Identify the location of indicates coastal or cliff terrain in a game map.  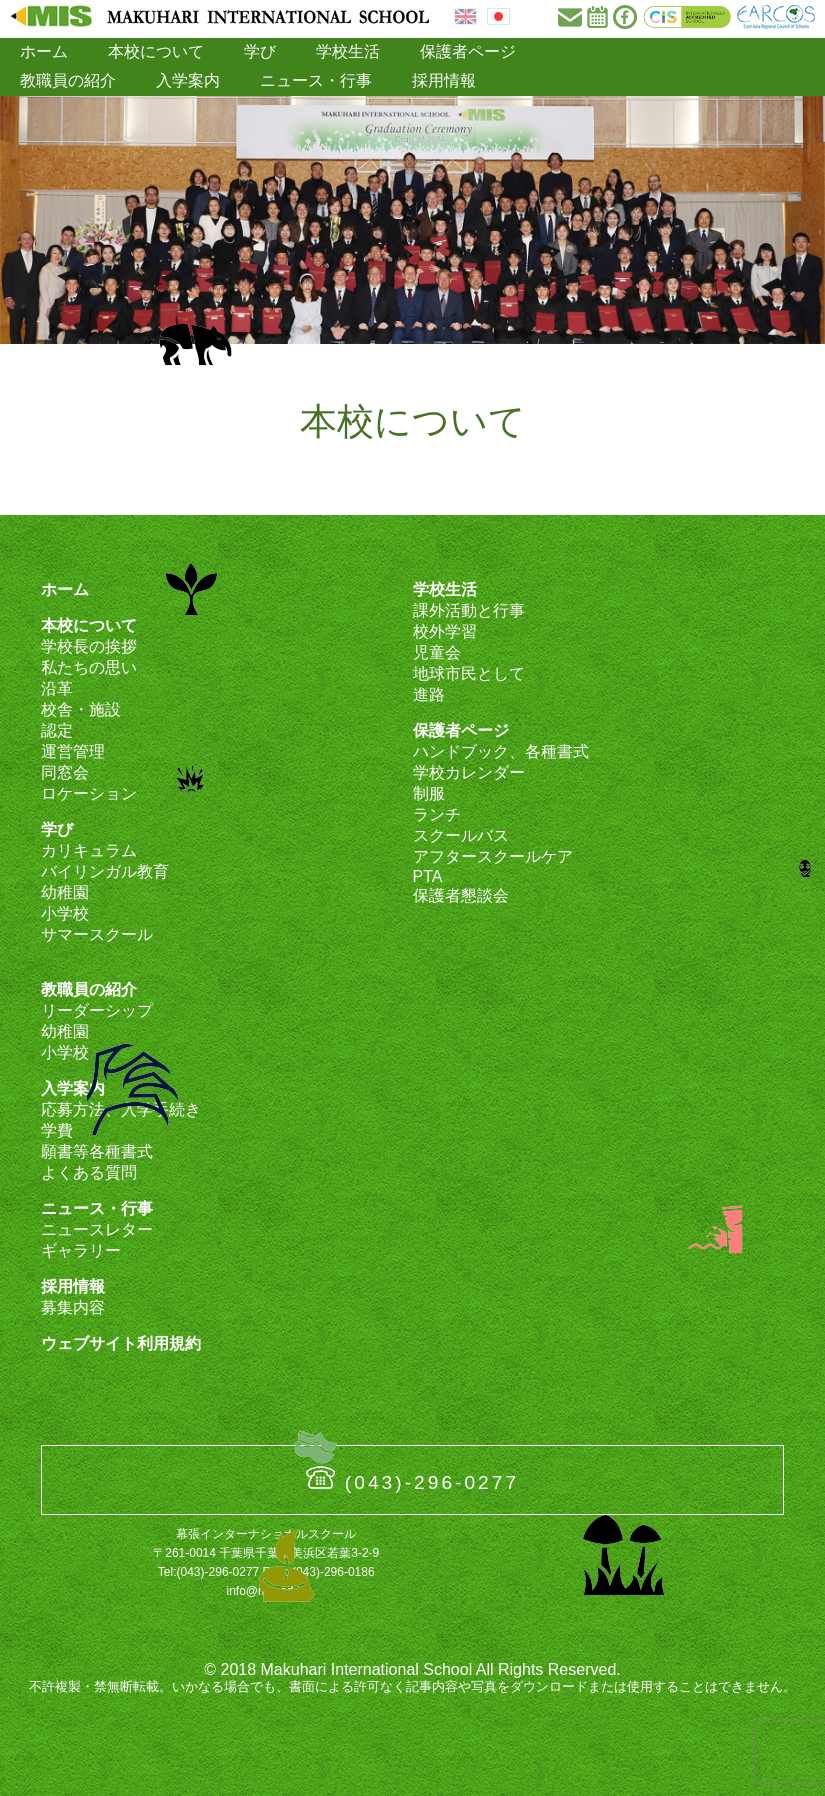
(715, 1226).